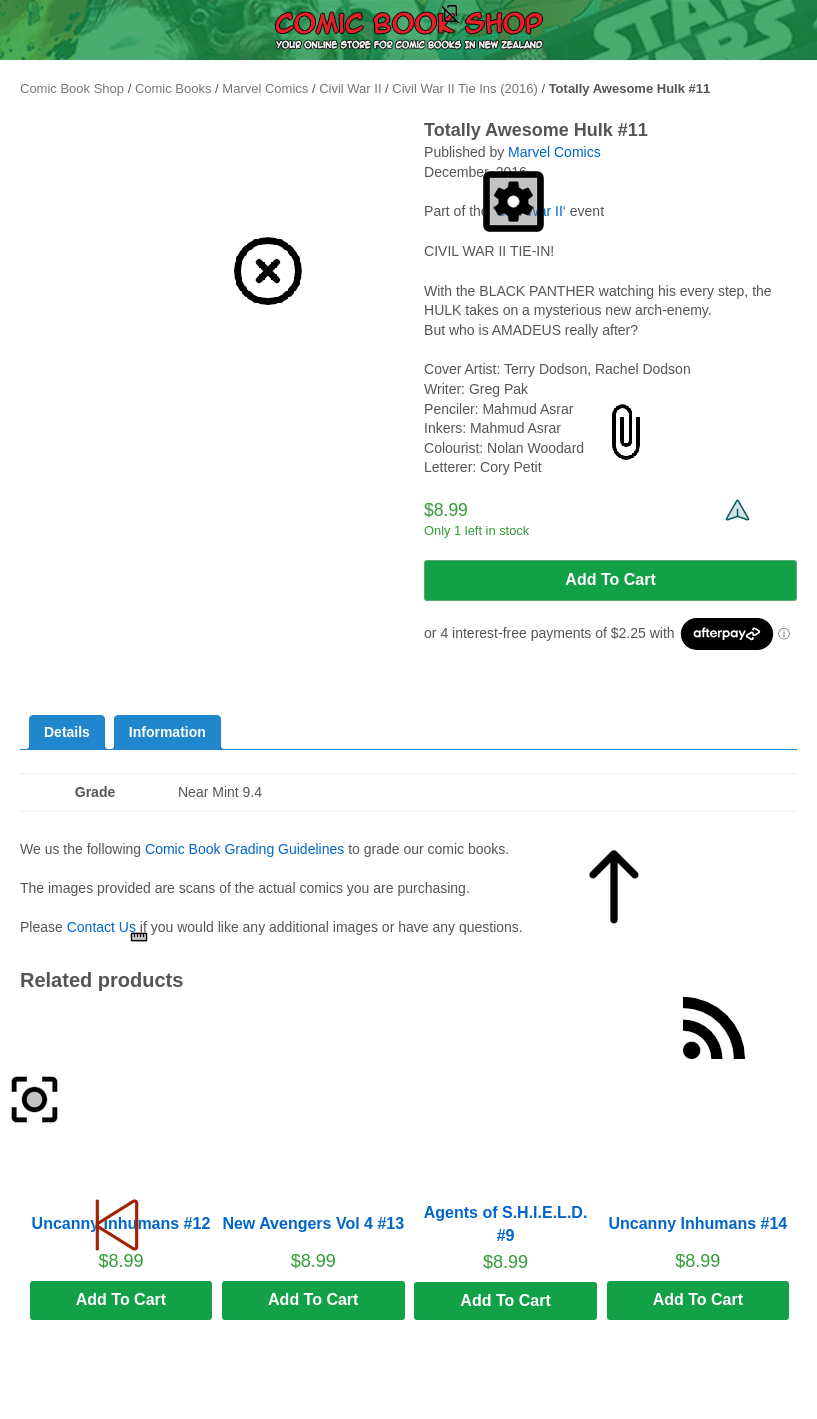  Describe the element at coordinates (625, 432) in the screenshot. I see `attach a file to your message` at that location.